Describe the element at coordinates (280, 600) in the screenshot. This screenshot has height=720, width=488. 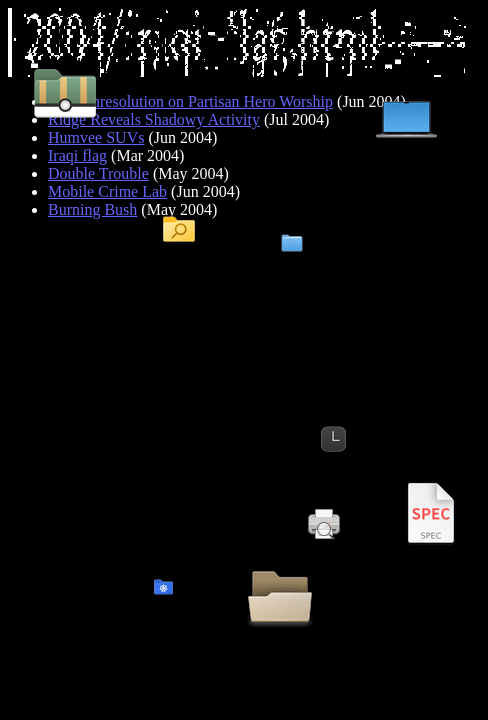
I see `view contents of an open folder` at that location.